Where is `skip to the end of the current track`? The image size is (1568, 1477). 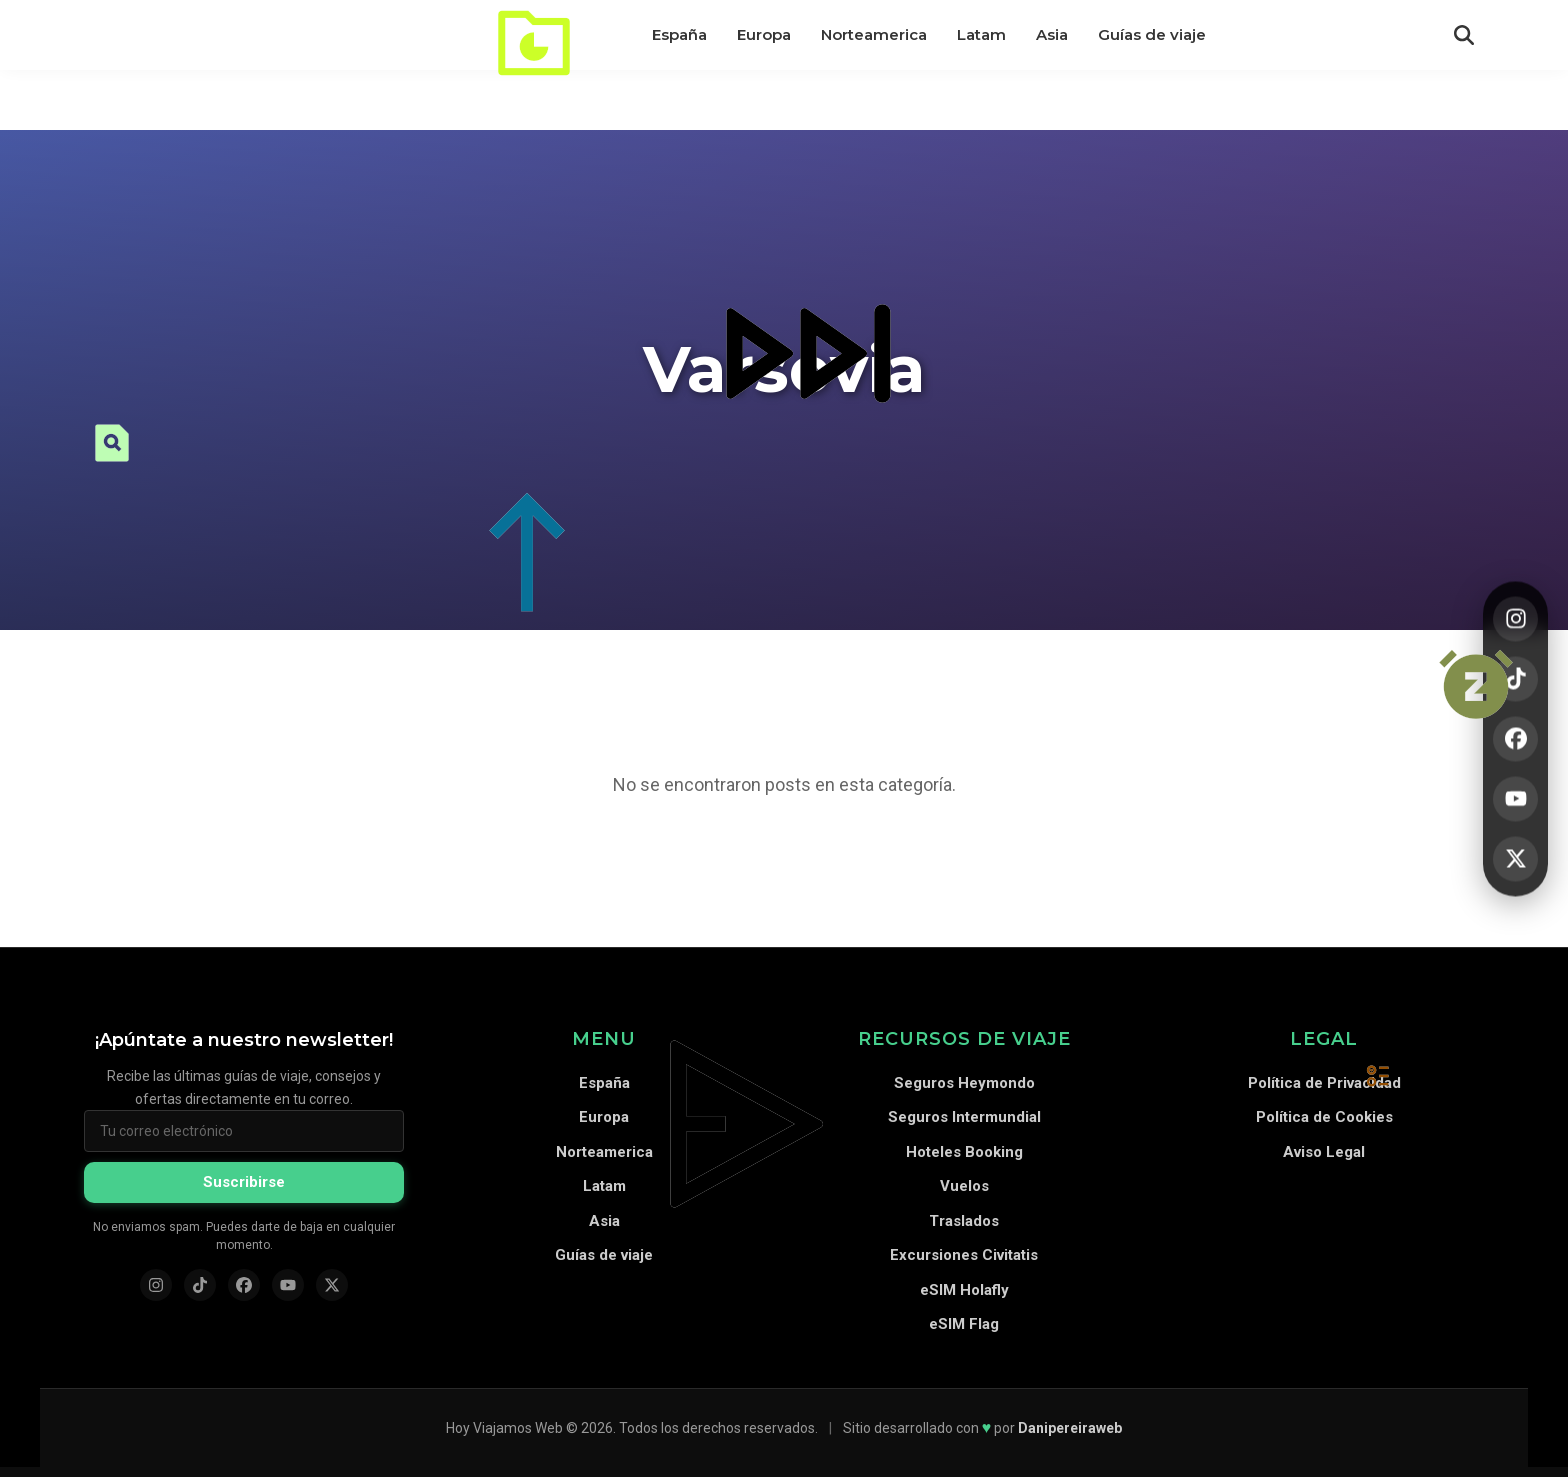
skip to the end of the current track is located at coordinates (808, 353).